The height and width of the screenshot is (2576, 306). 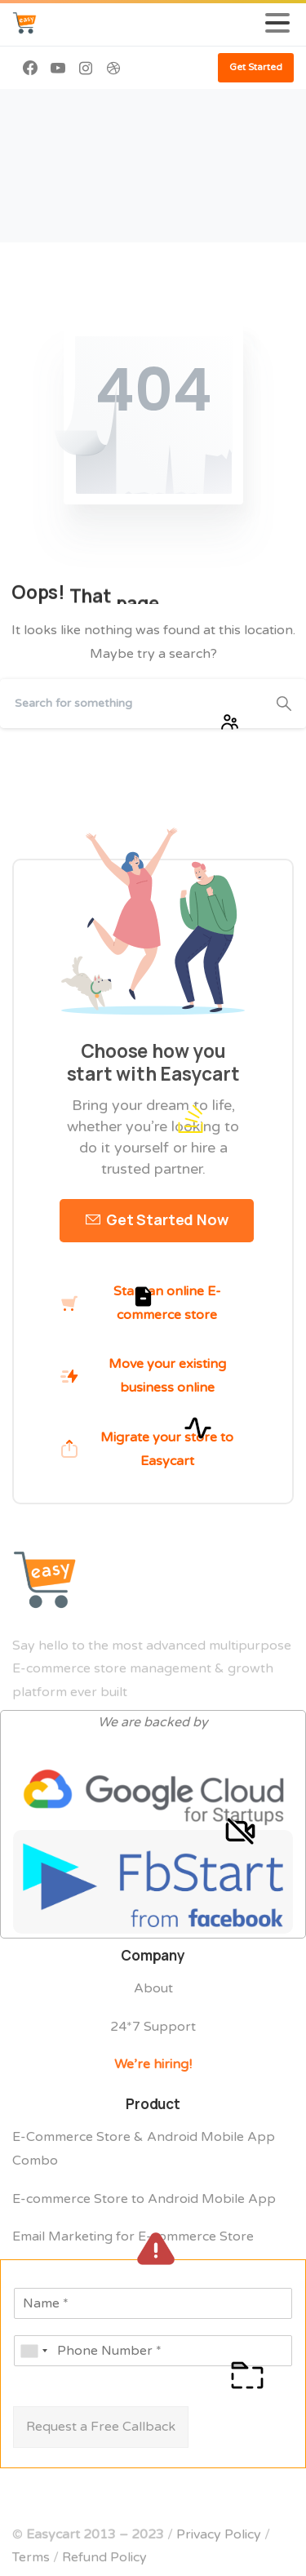 I want to click on remove or delete a file, so click(x=143, y=1296).